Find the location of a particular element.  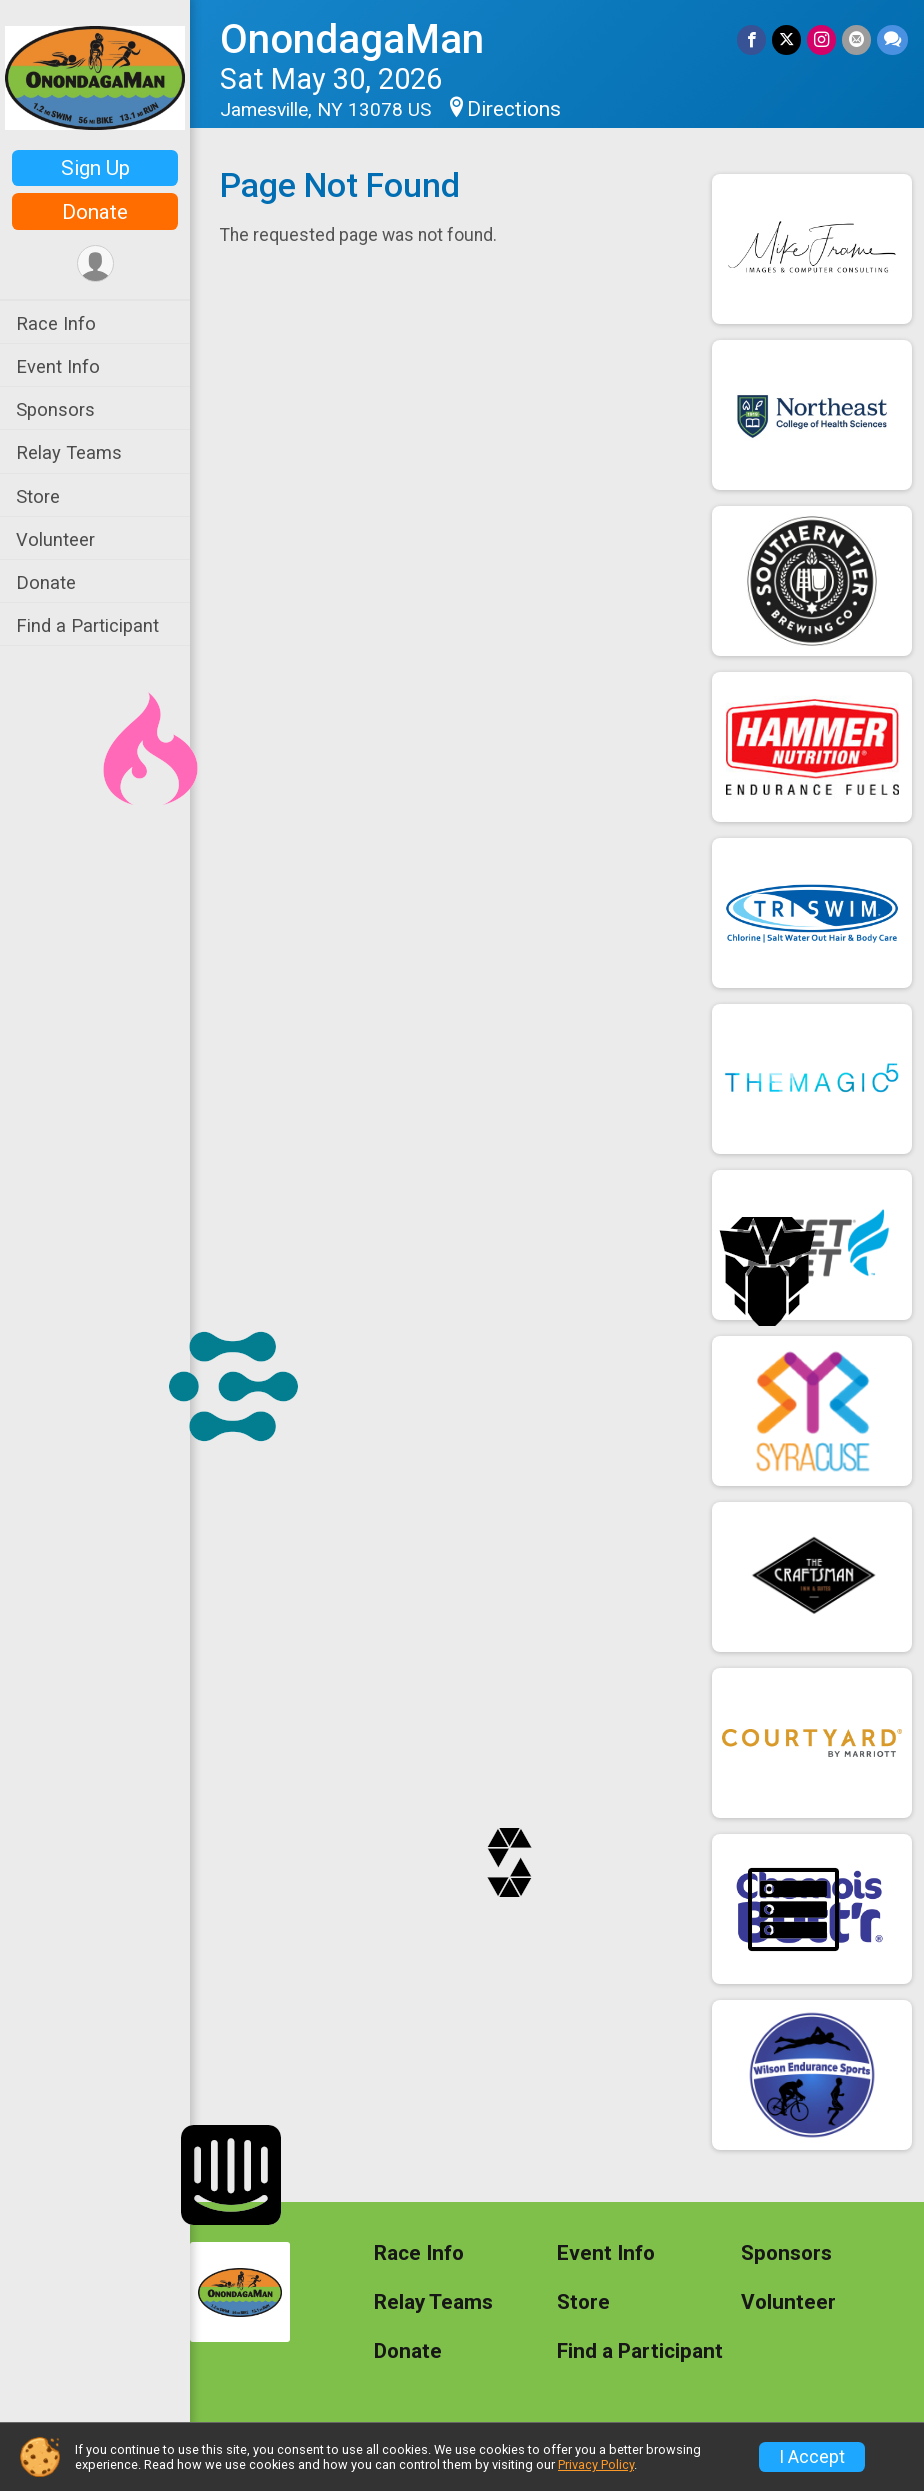

codeigniter framework logo is located at coordinates (150, 748).